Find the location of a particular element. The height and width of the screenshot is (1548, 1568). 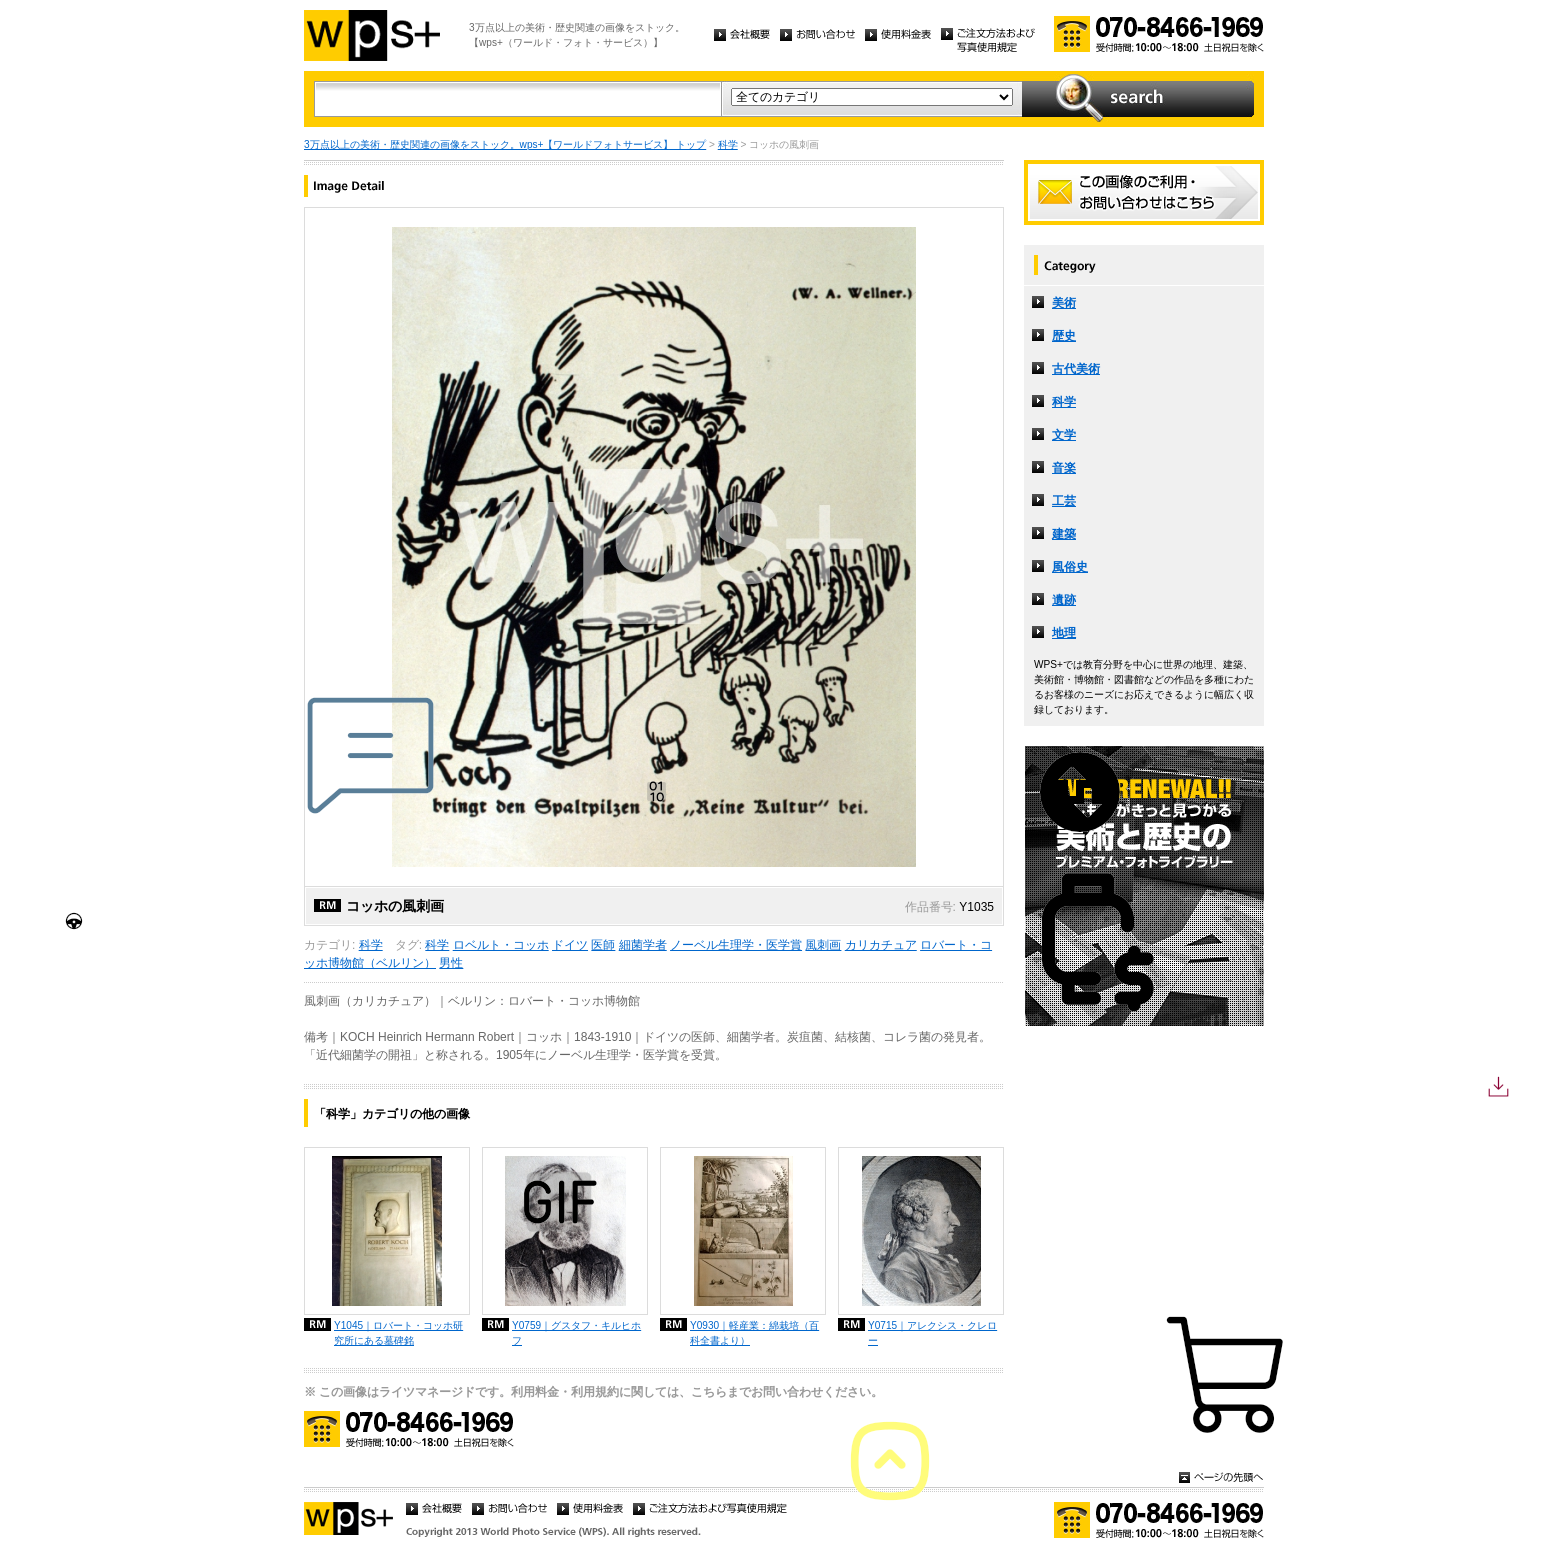

view payment or finance features on your smartwatch is located at coordinates (1088, 939).